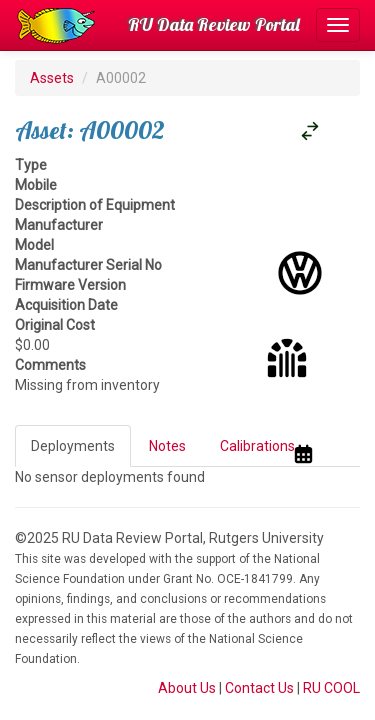 This screenshot has width=375, height=720. Describe the element at coordinates (287, 358) in the screenshot. I see `access dungeon or castle-themed game content` at that location.